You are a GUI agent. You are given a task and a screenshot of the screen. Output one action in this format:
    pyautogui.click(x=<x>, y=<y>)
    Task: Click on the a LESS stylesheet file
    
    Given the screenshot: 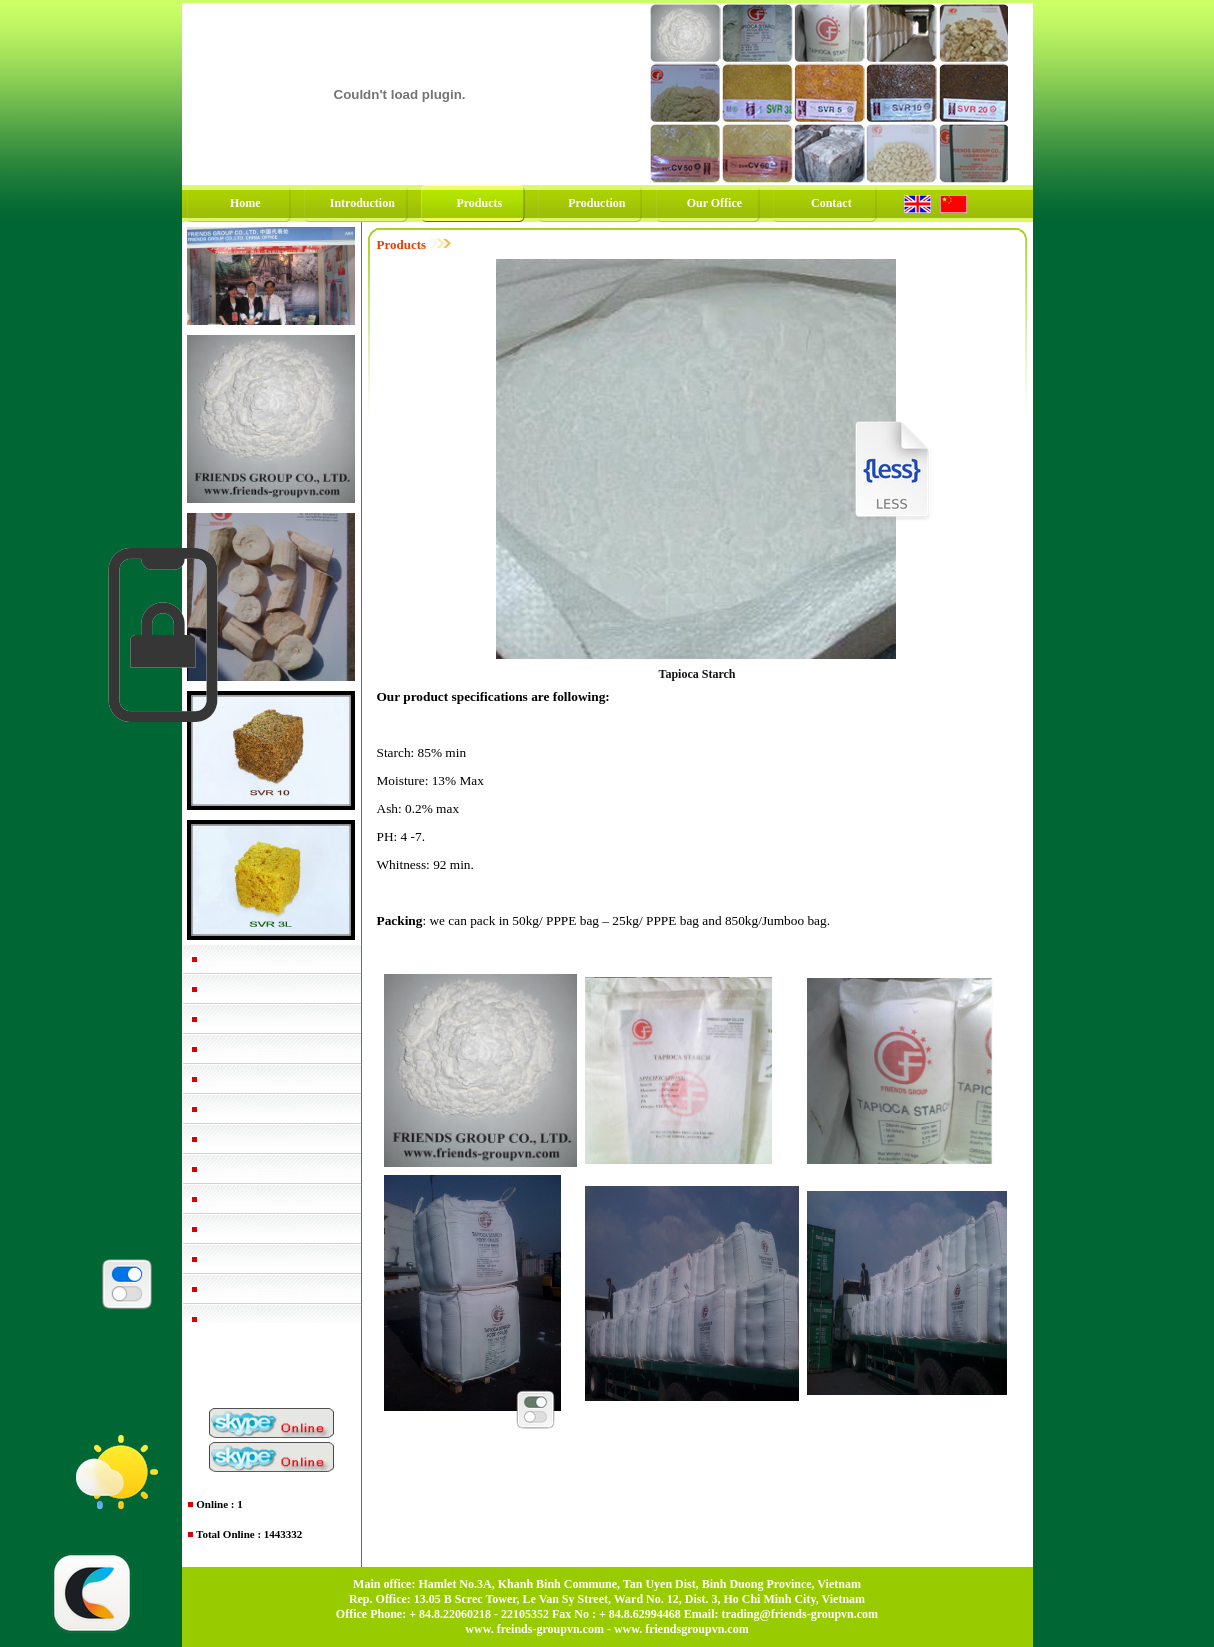 What is the action you would take?
    pyautogui.click(x=892, y=471)
    